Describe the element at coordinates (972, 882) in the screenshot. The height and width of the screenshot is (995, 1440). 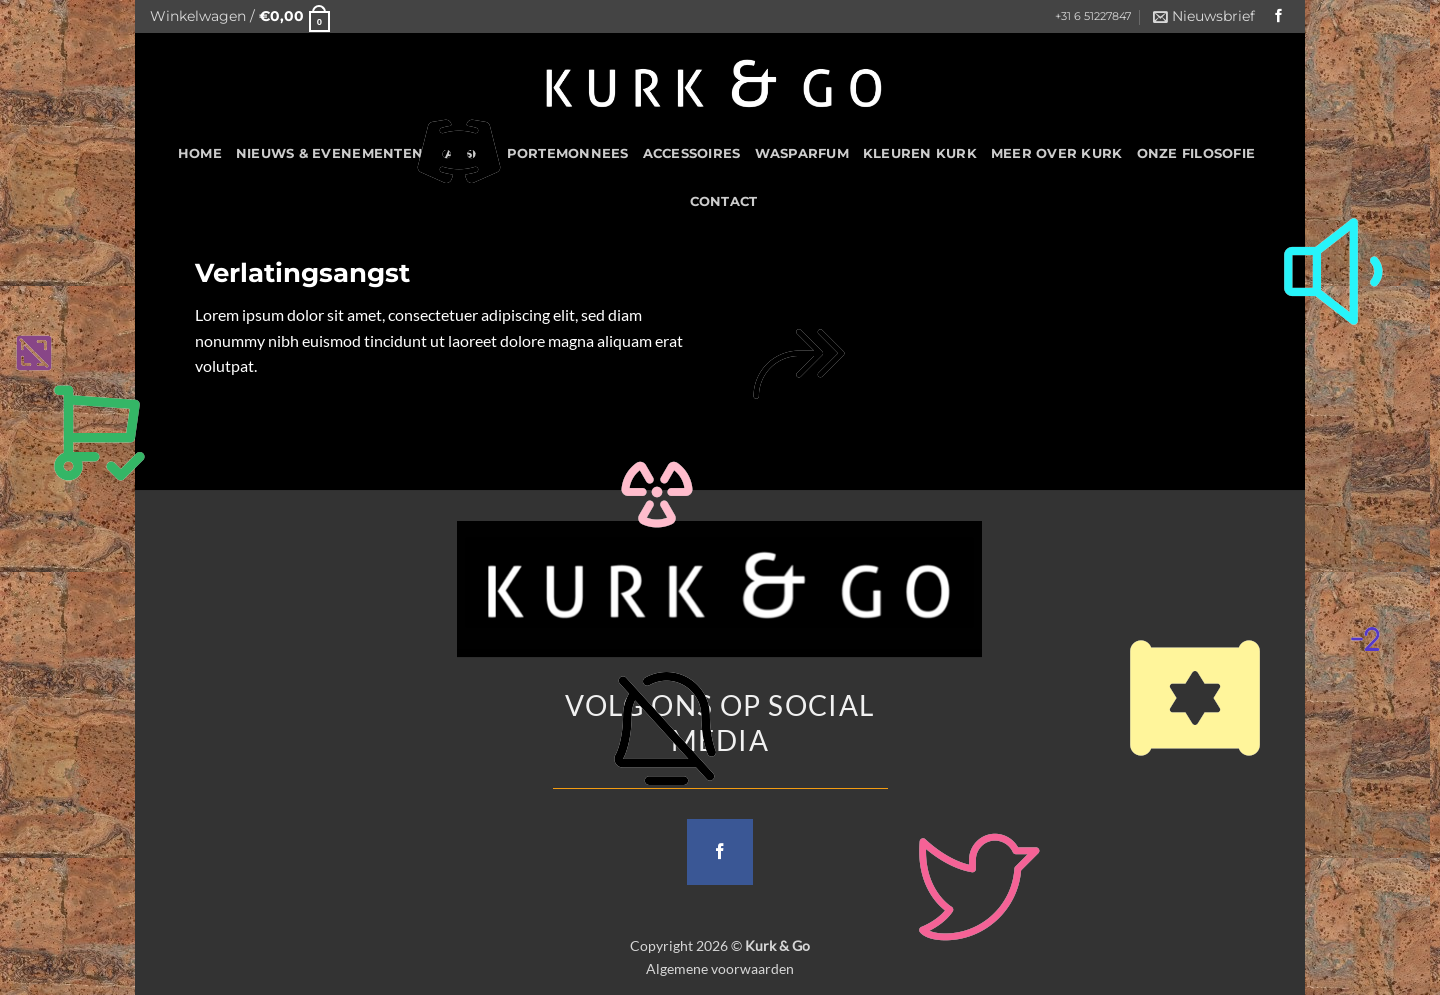
I see `share to twitter` at that location.